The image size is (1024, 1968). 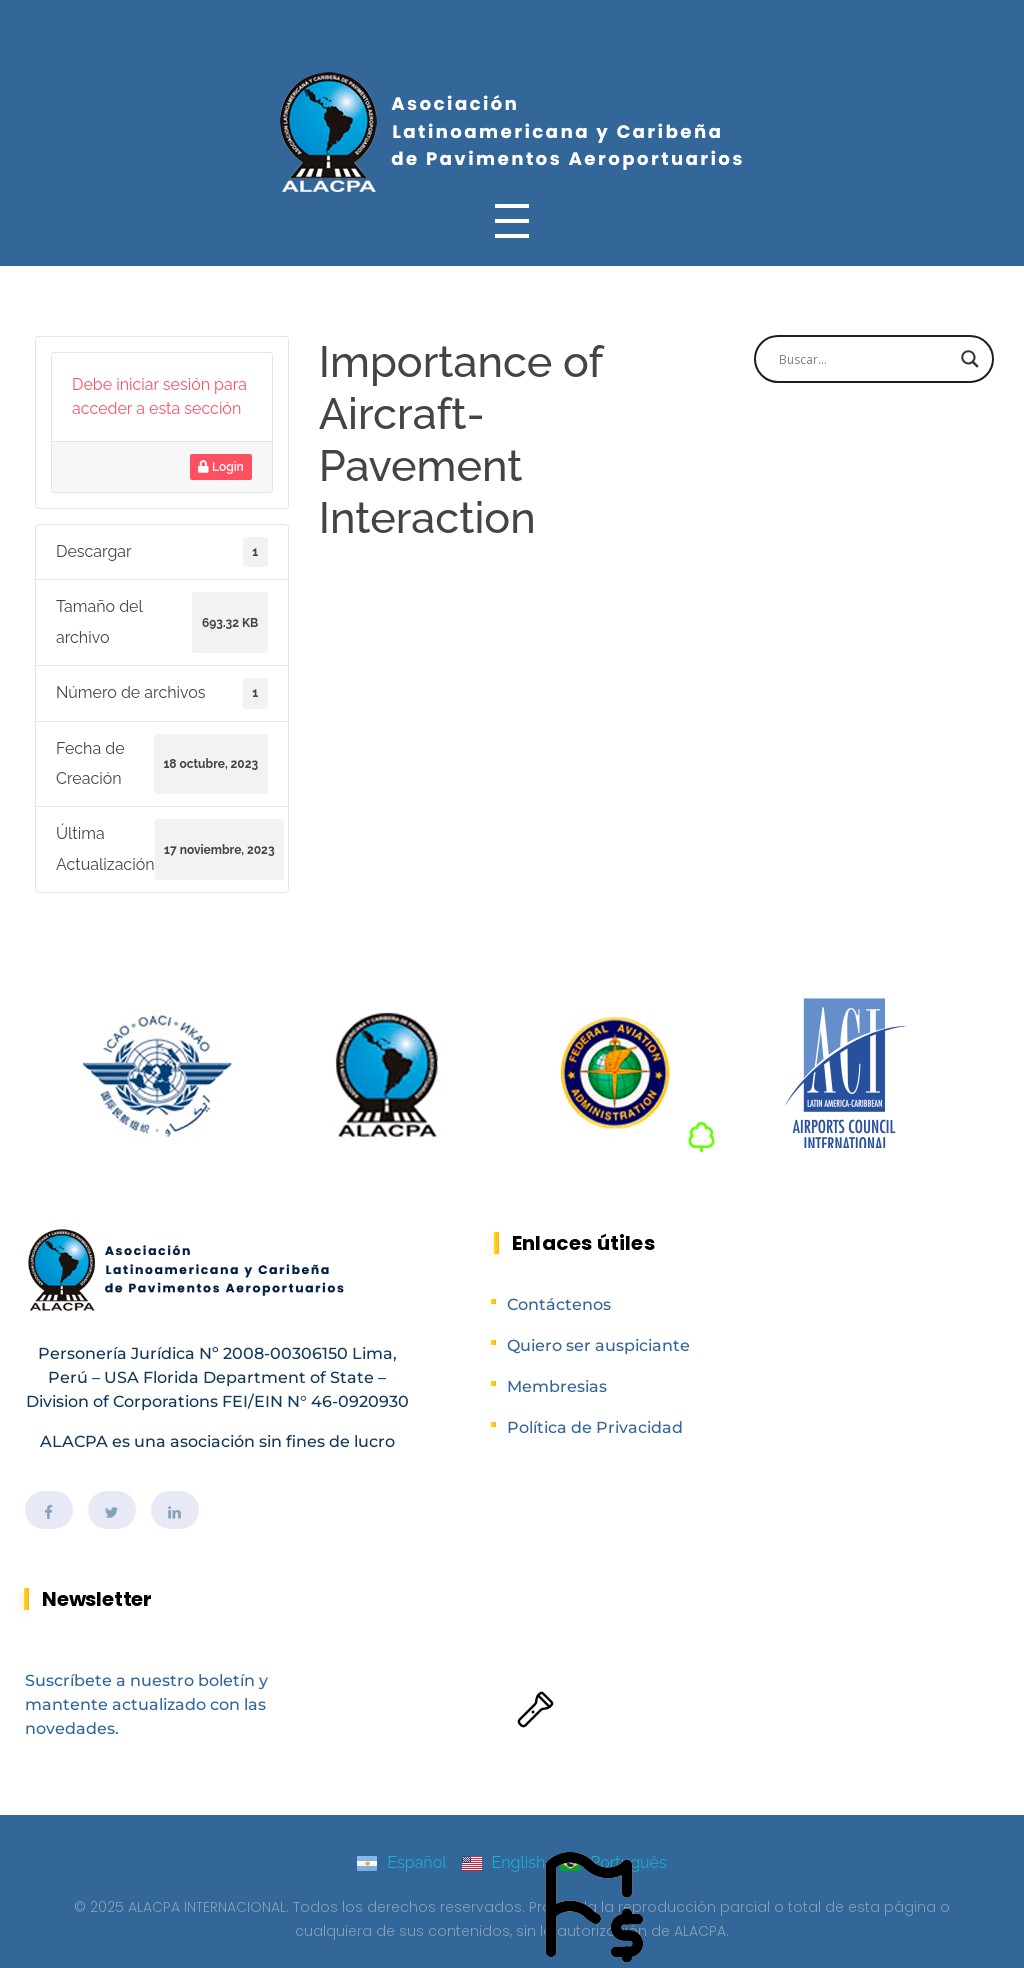 What do you see at coordinates (701, 1136) in the screenshot?
I see `view parks or nature areas on a map` at bounding box center [701, 1136].